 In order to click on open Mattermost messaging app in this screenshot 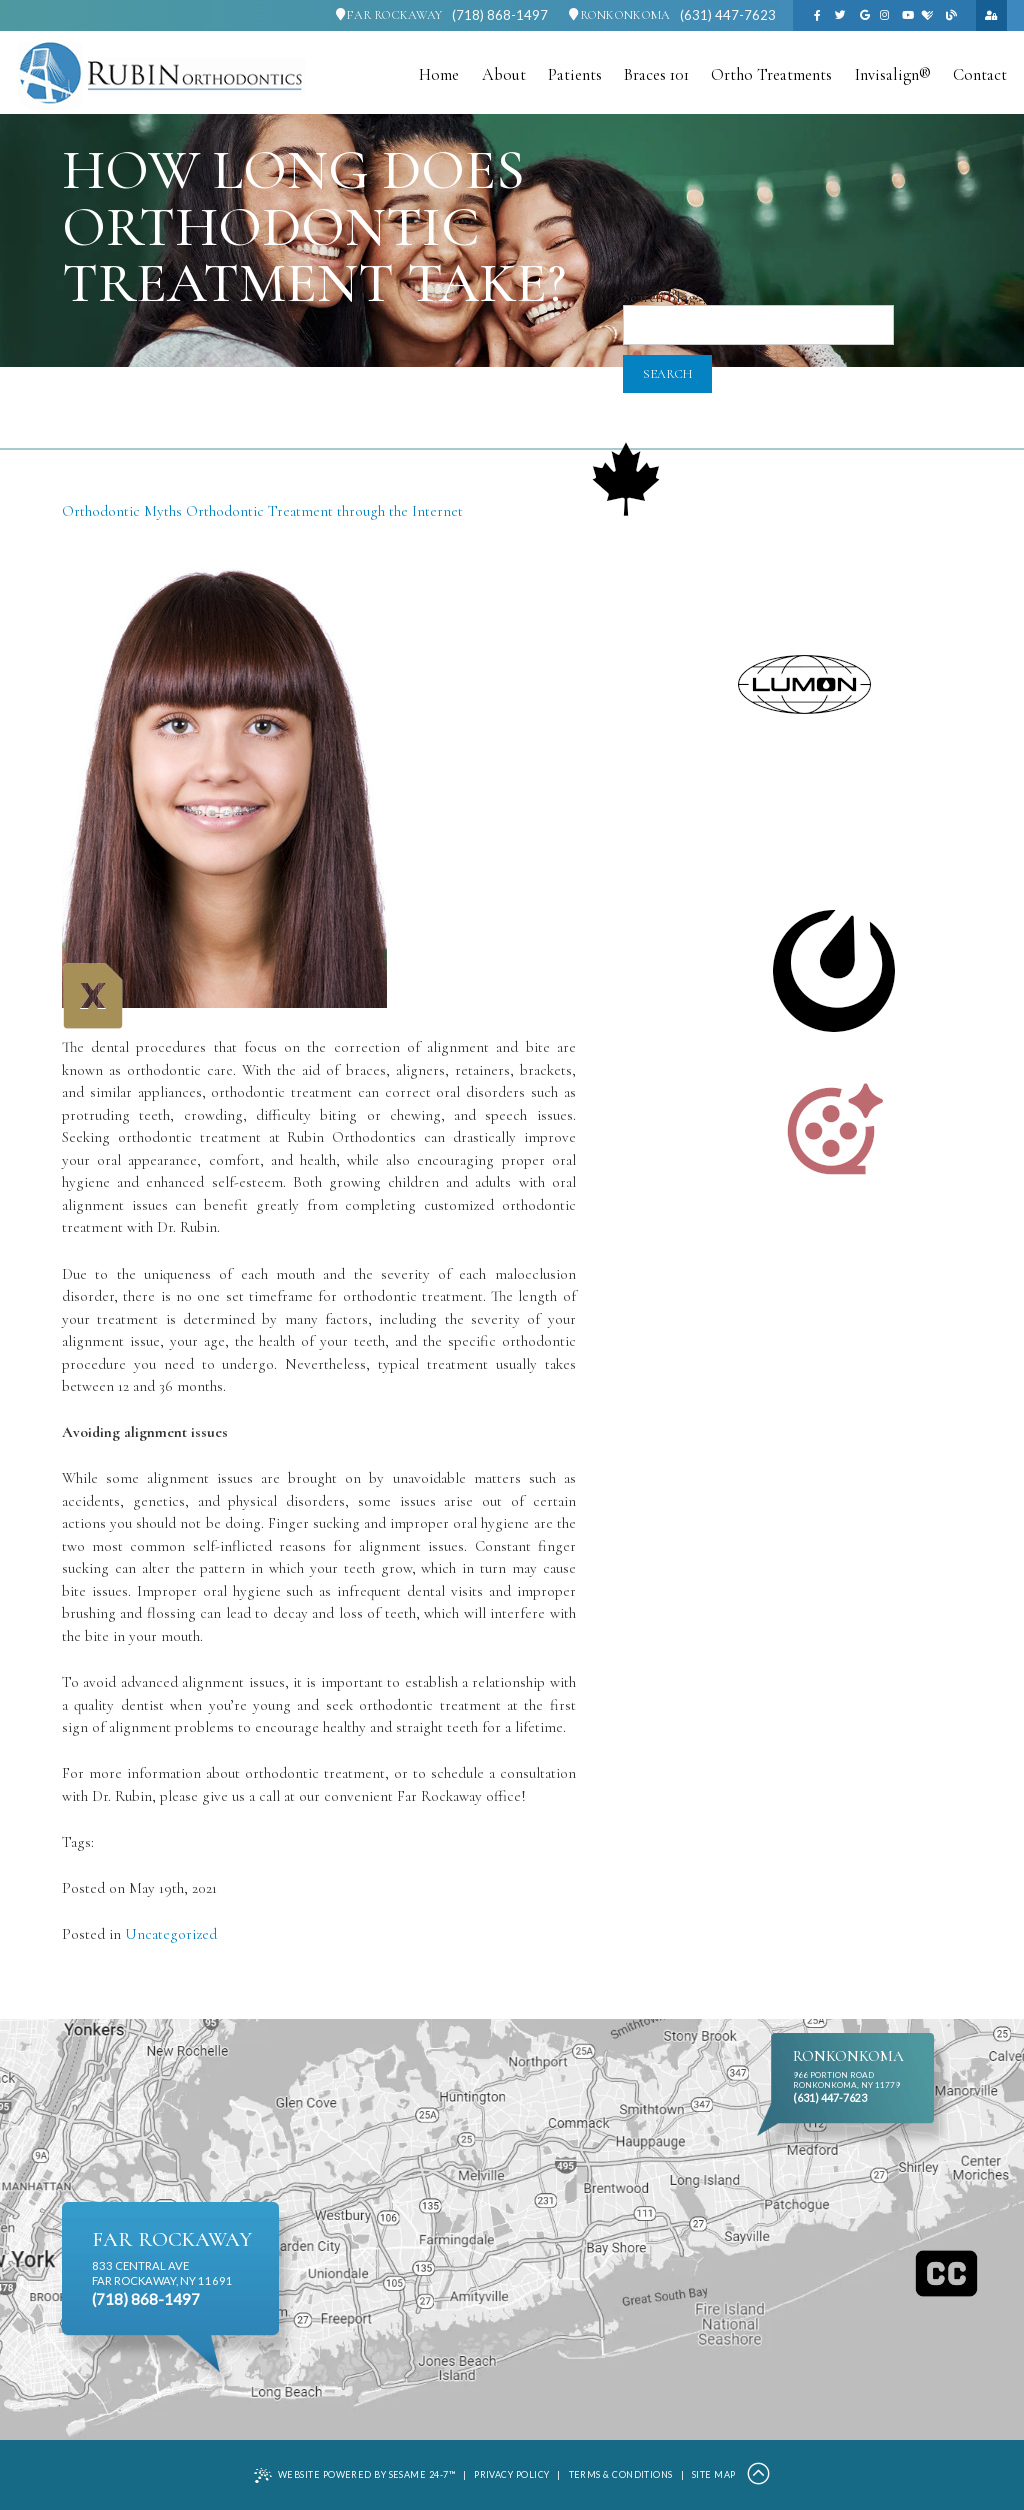, I will do `click(834, 971)`.